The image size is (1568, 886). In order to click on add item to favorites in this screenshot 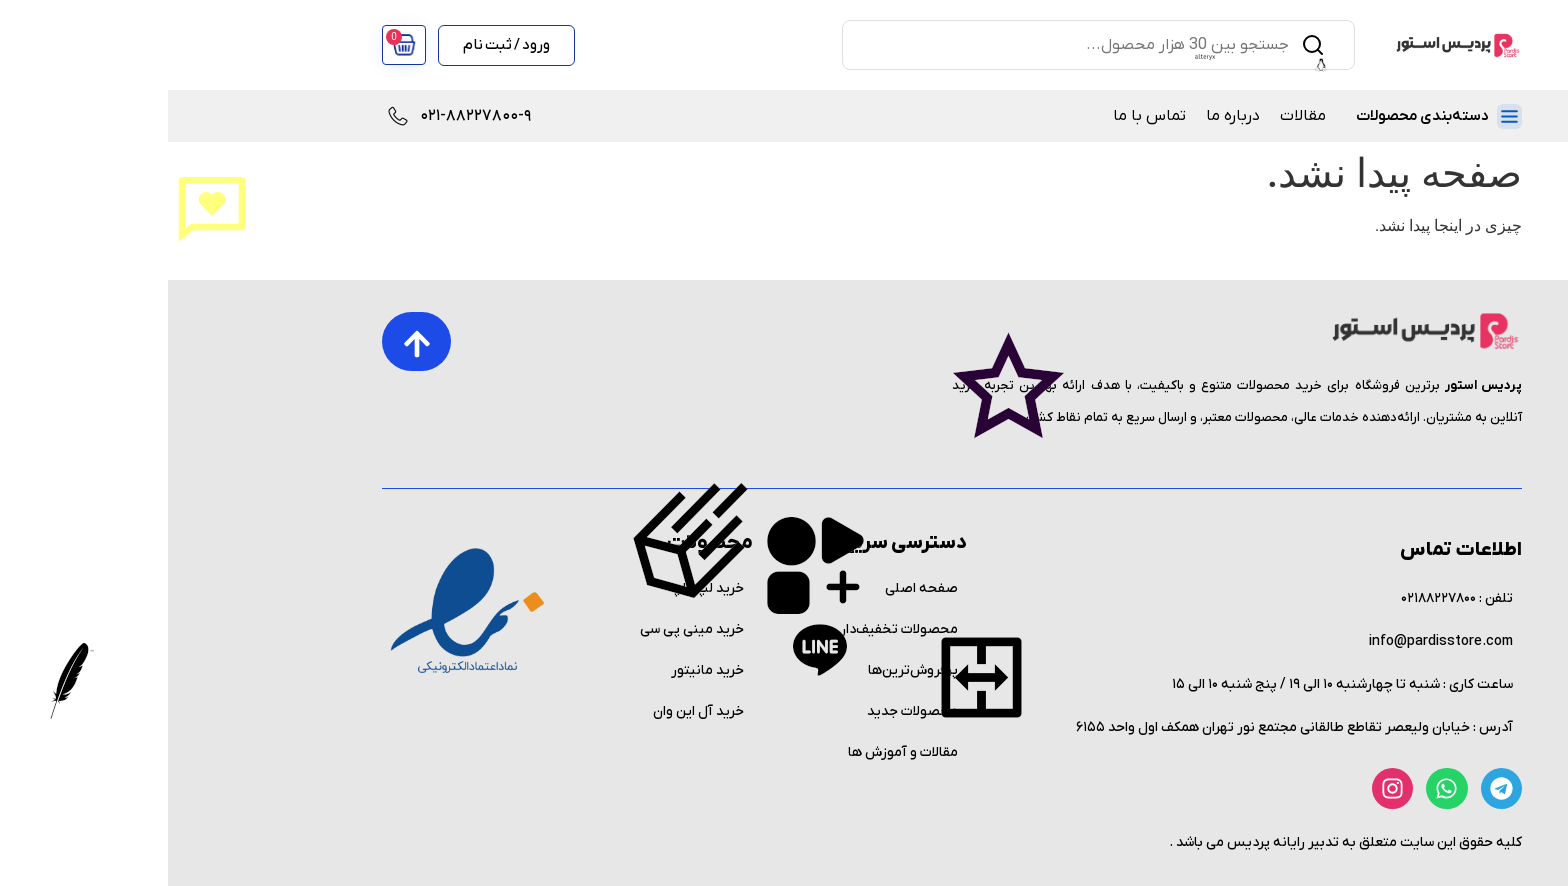, I will do `click(1008, 388)`.